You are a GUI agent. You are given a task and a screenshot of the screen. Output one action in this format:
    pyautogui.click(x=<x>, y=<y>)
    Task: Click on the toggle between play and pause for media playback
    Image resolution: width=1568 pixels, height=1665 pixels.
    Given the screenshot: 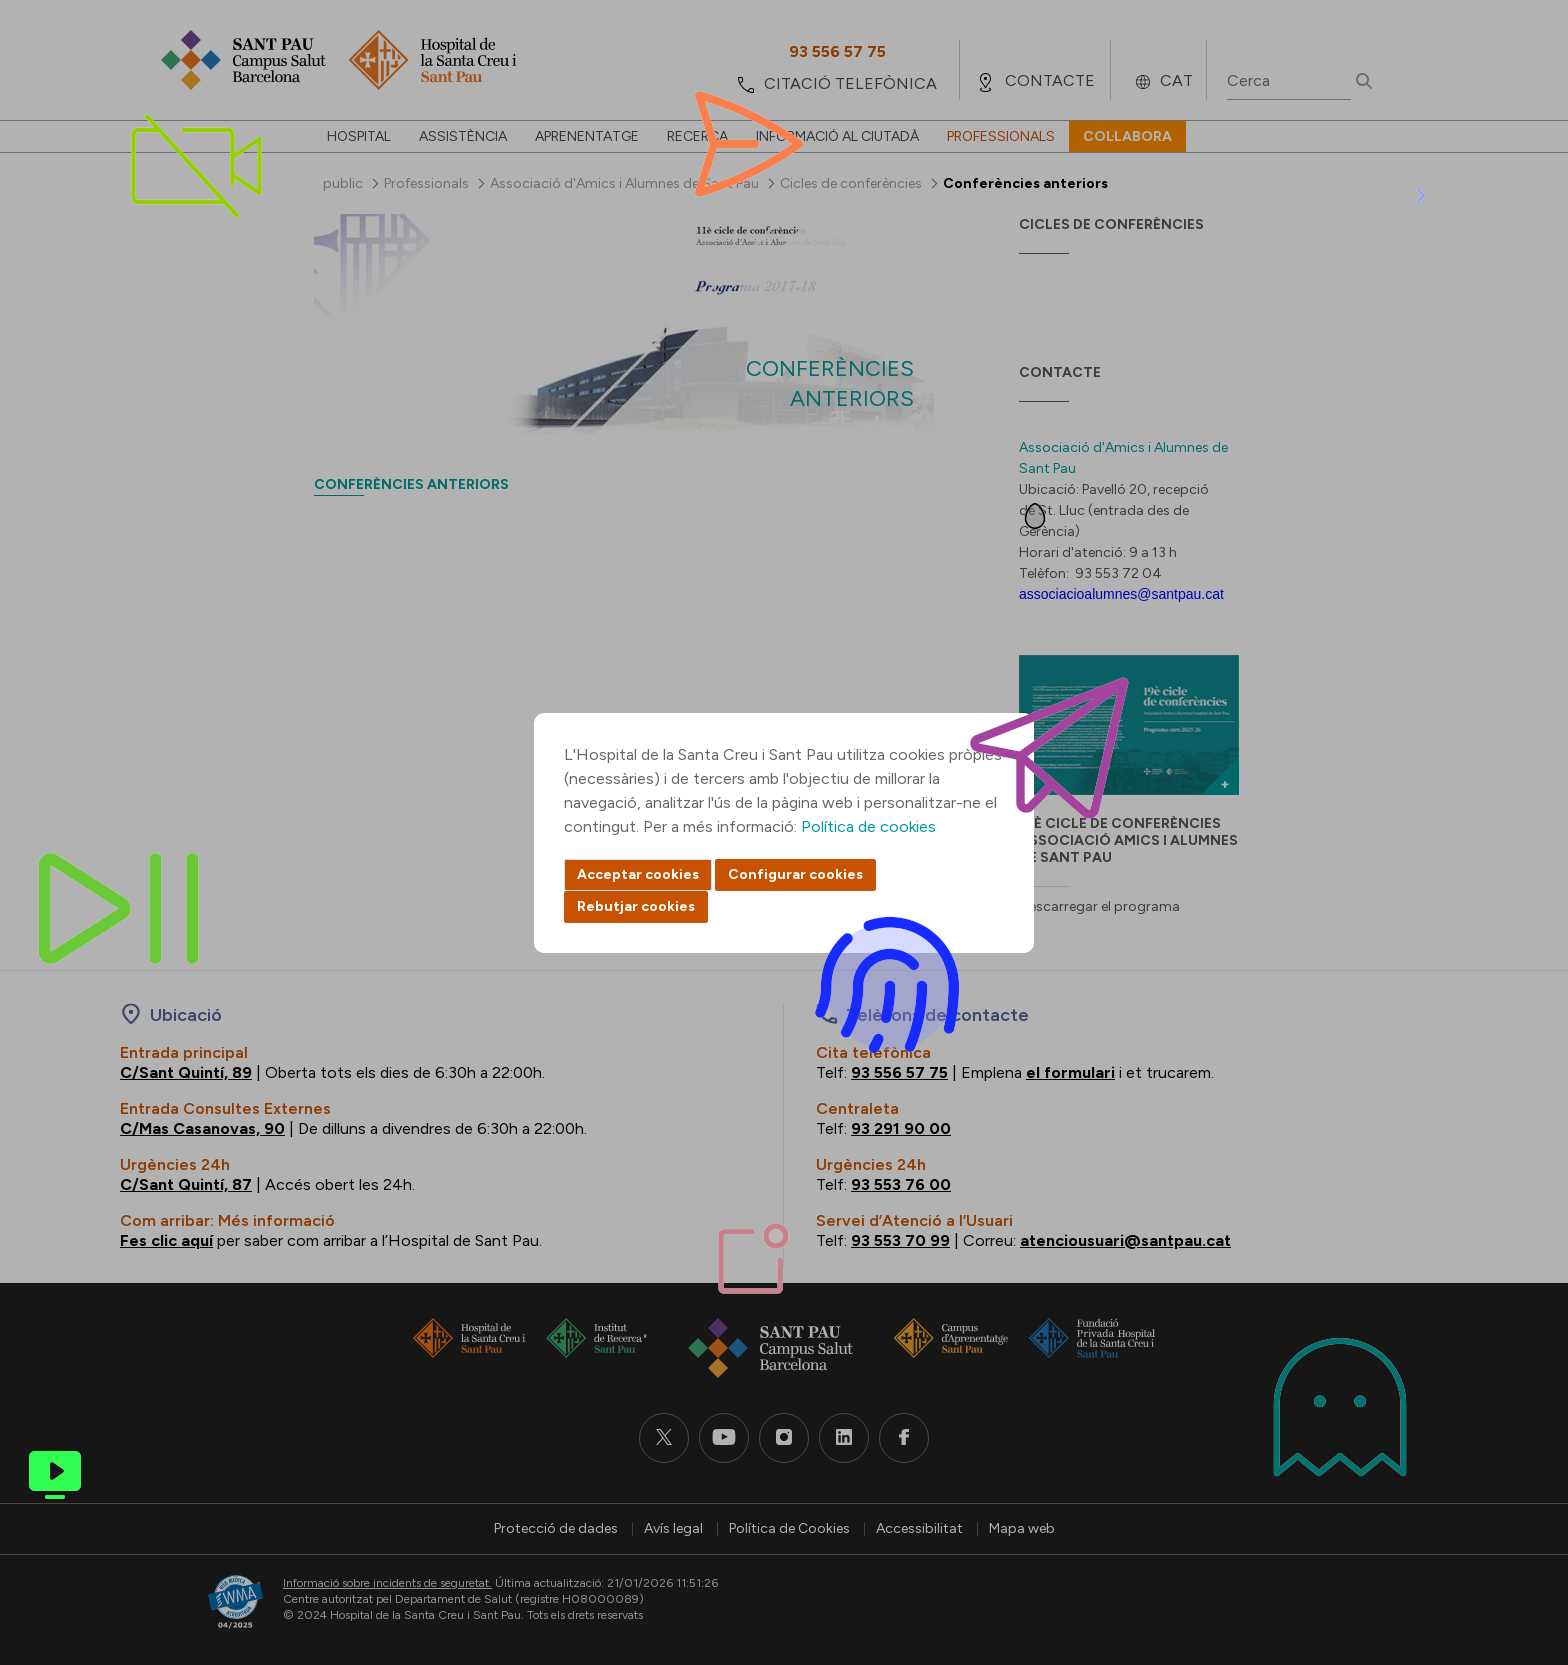 What is the action you would take?
    pyautogui.click(x=118, y=908)
    